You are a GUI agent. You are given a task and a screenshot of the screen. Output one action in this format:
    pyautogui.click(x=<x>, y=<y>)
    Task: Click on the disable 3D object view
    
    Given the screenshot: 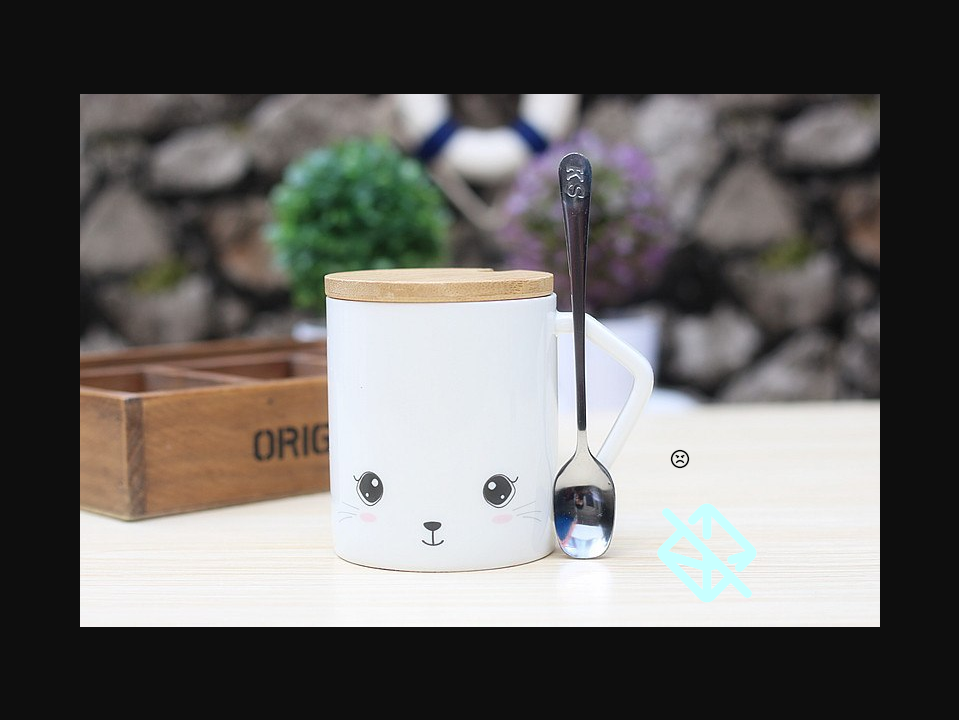 What is the action you would take?
    pyautogui.click(x=707, y=553)
    